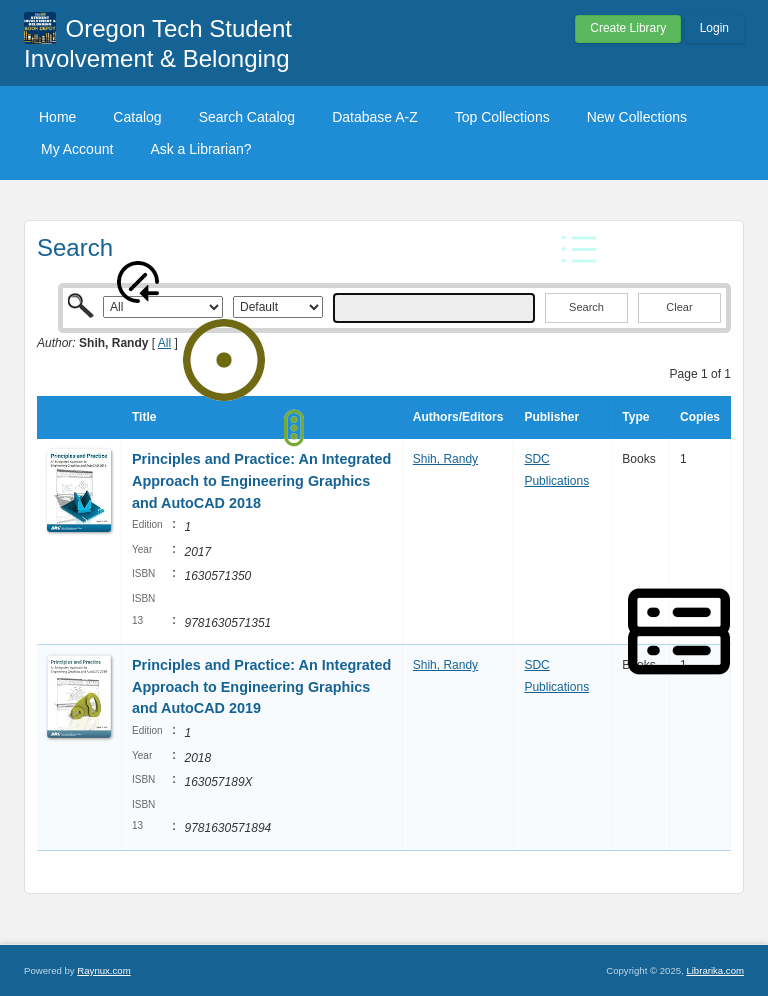 Image resolution: width=768 pixels, height=996 pixels. What do you see at coordinates (579, 249) in the screenshot?
I see `view items as a bulleted list` at bounding box center [579, 249].